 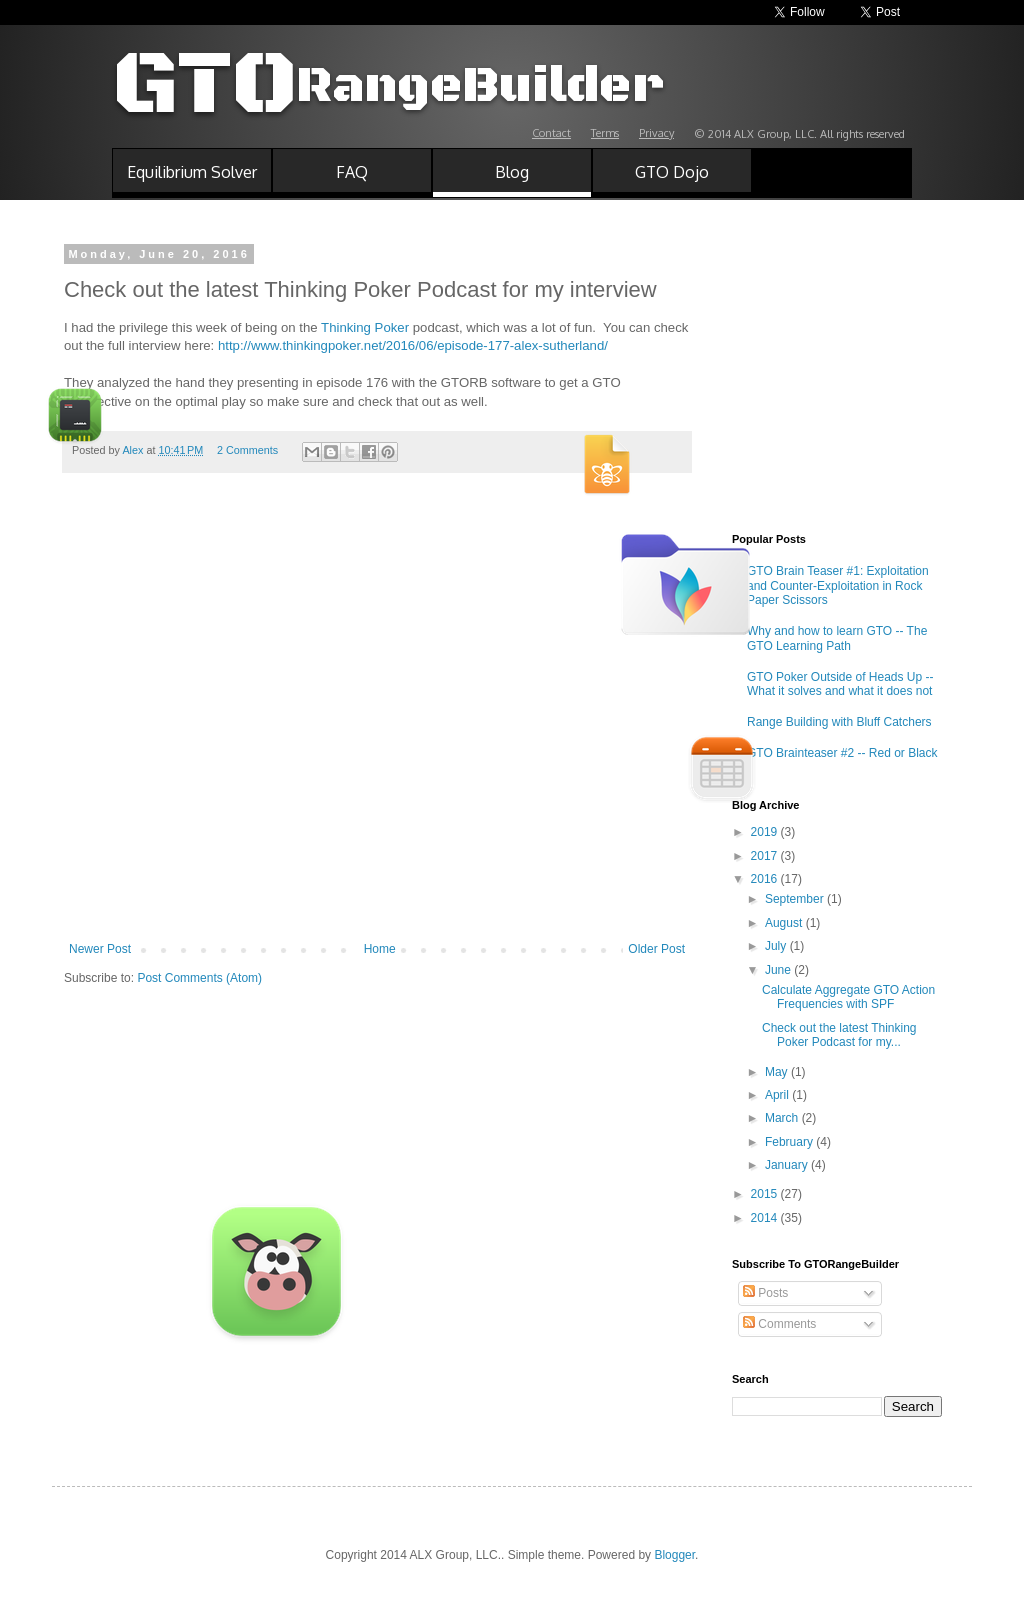 I want to click on open the calf audio plugin suite, so click(x=276, y=1271).